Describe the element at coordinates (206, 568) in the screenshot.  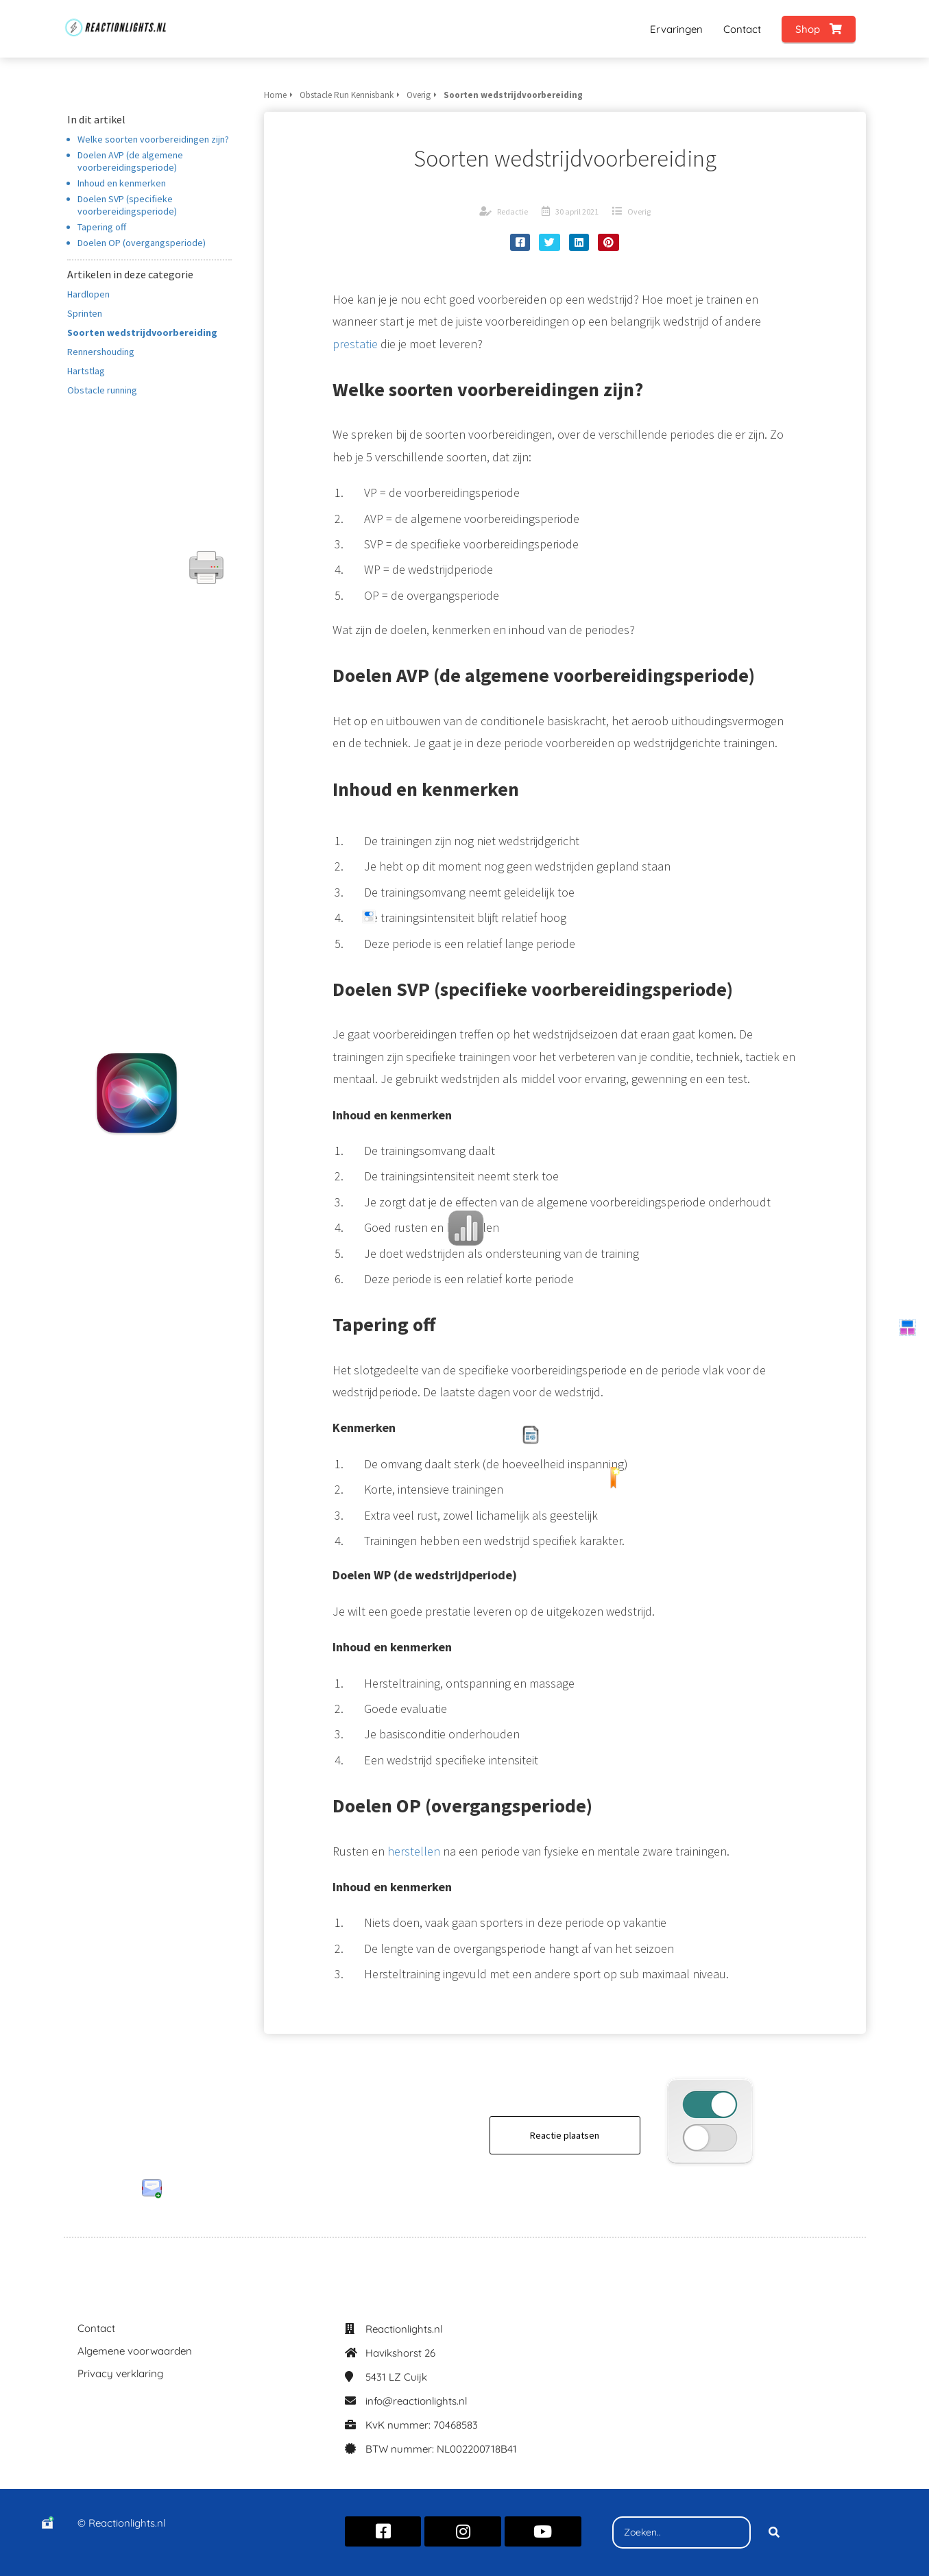
I see `print the current document` at that location.